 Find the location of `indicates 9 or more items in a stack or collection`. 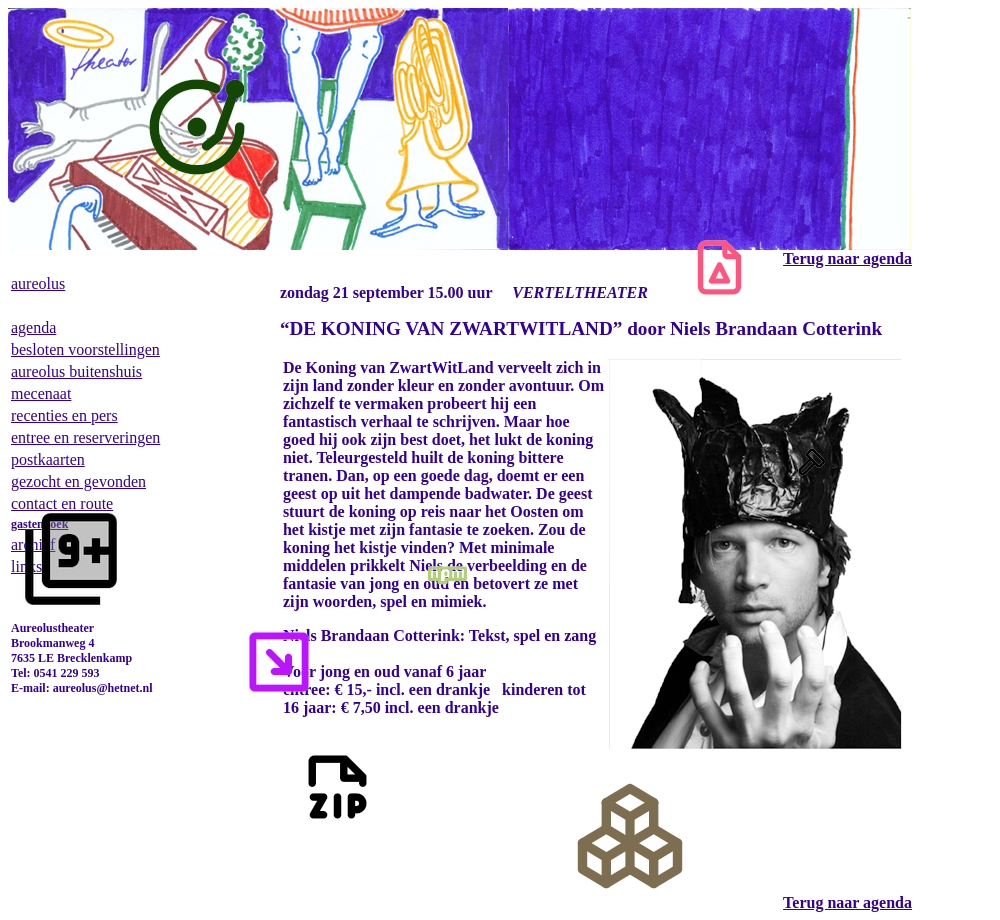

indicates 9 or more items in a stack or collection is located at coordinates (71, 559).